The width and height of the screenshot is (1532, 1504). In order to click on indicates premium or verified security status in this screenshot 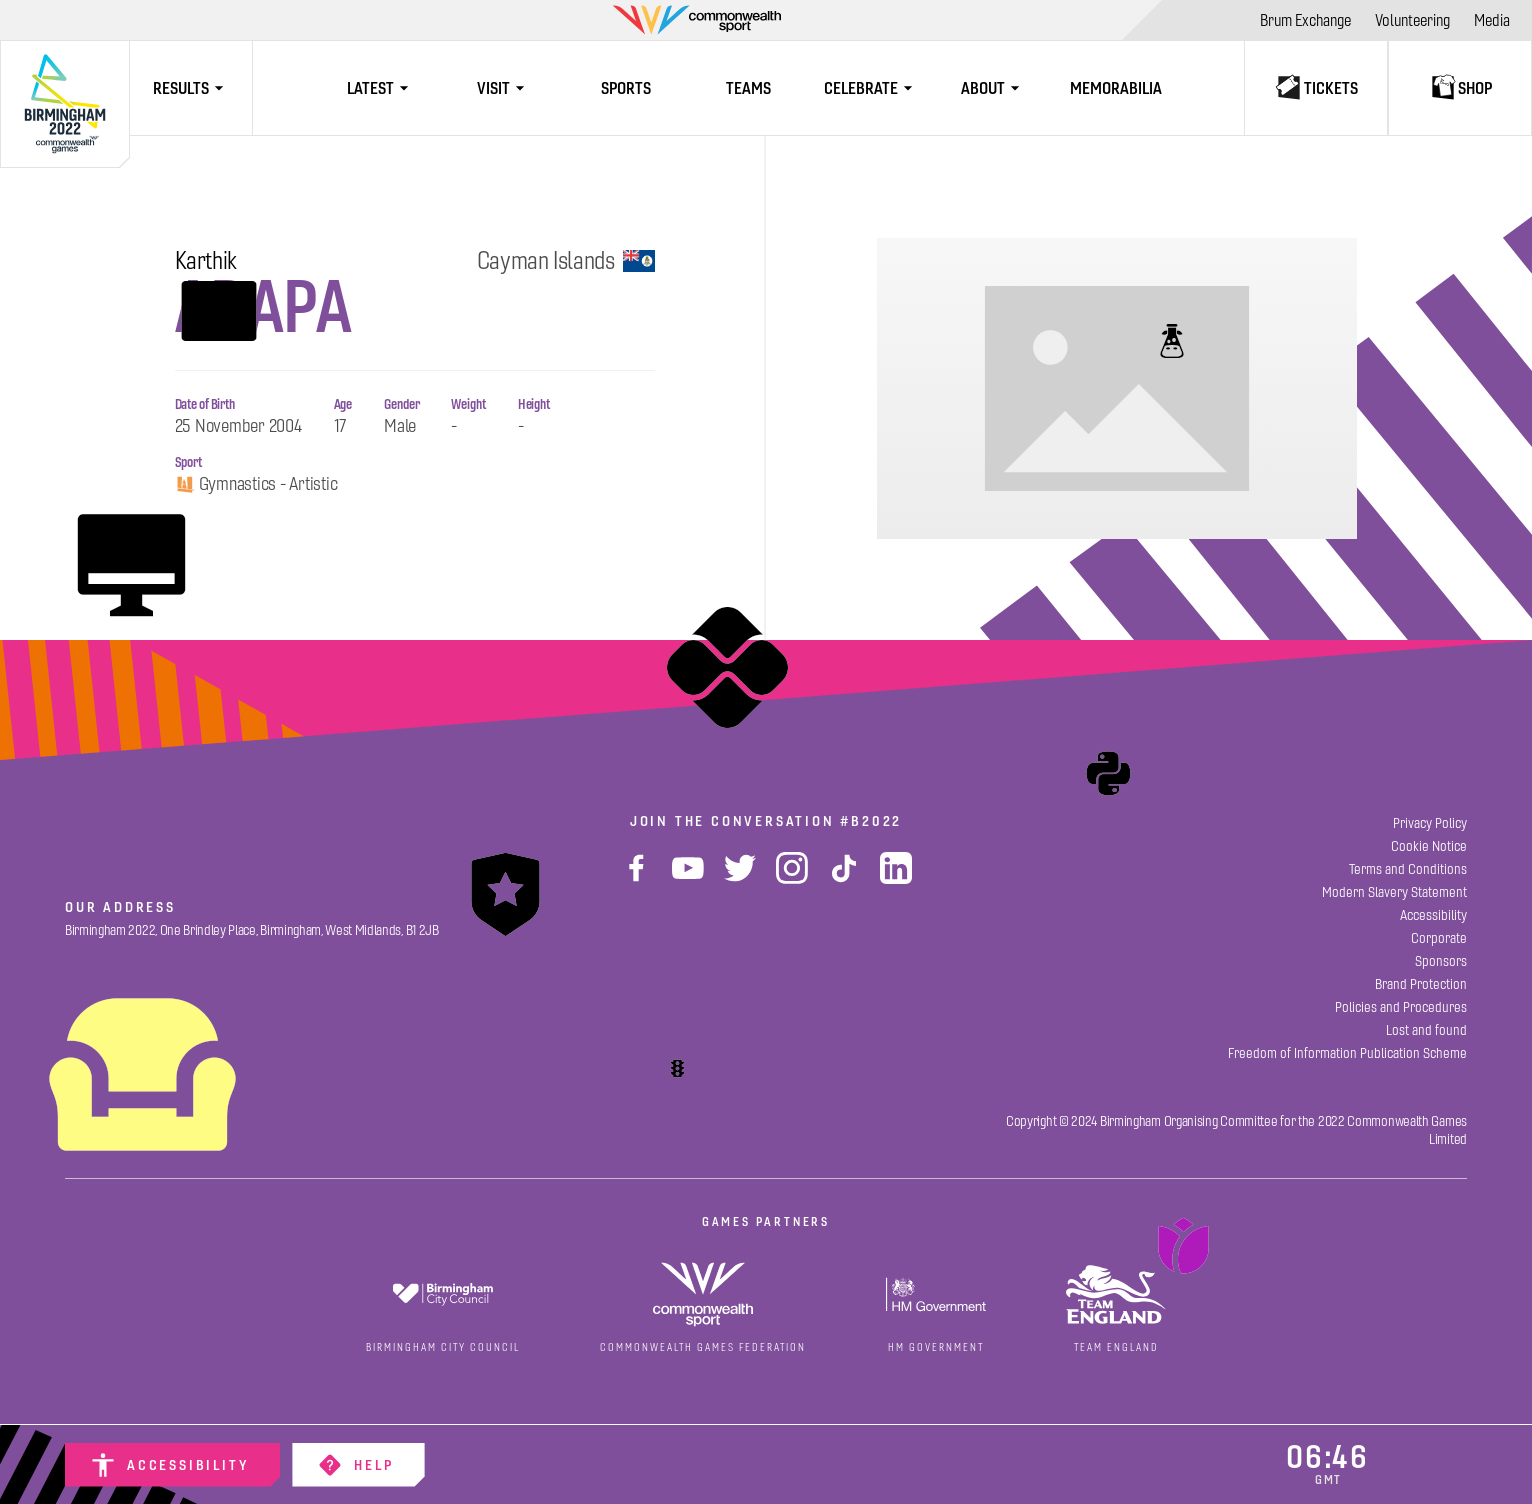, I will do `click(505, 894)`.